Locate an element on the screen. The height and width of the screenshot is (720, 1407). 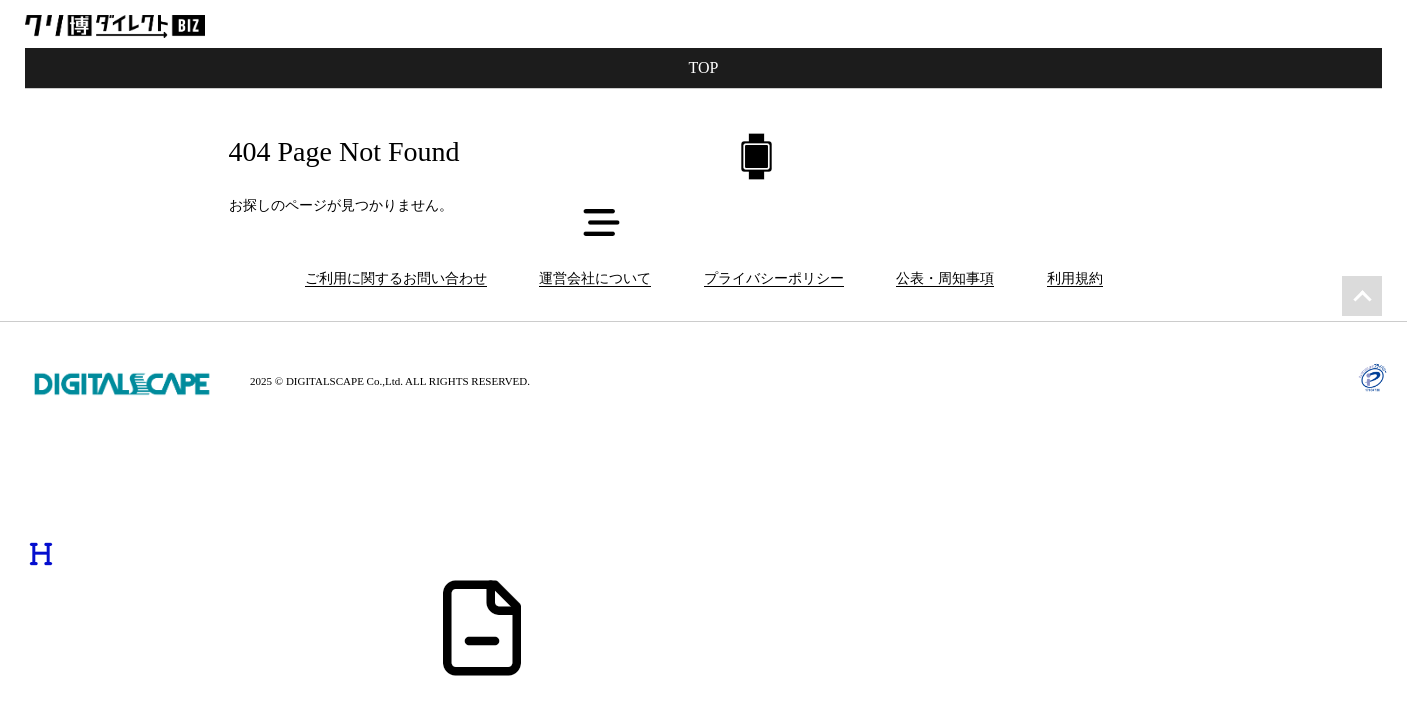
format text as a heading is located at coordinates (41, 554).